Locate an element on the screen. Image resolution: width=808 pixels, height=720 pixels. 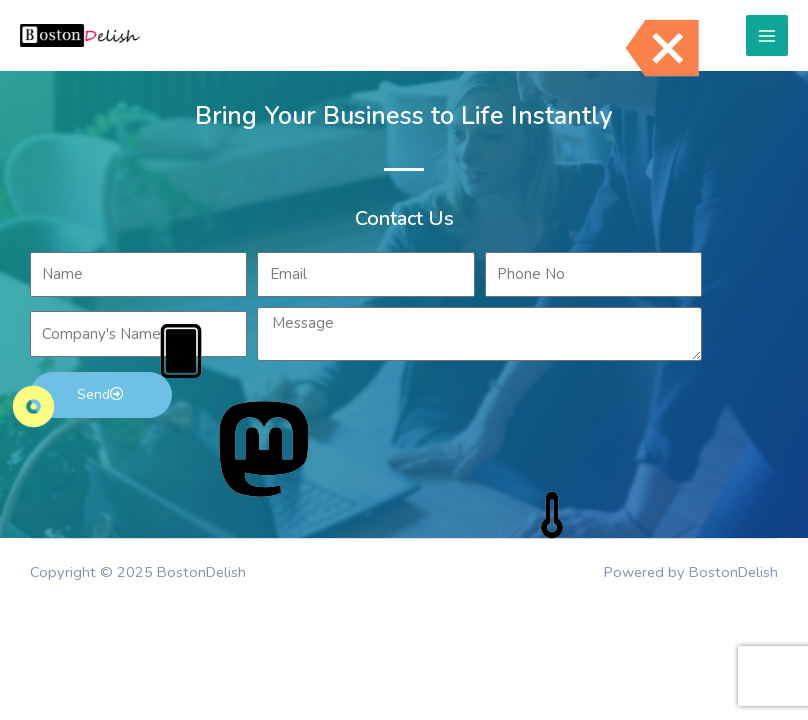
open mastodon app is located at coordinates (264, 449).